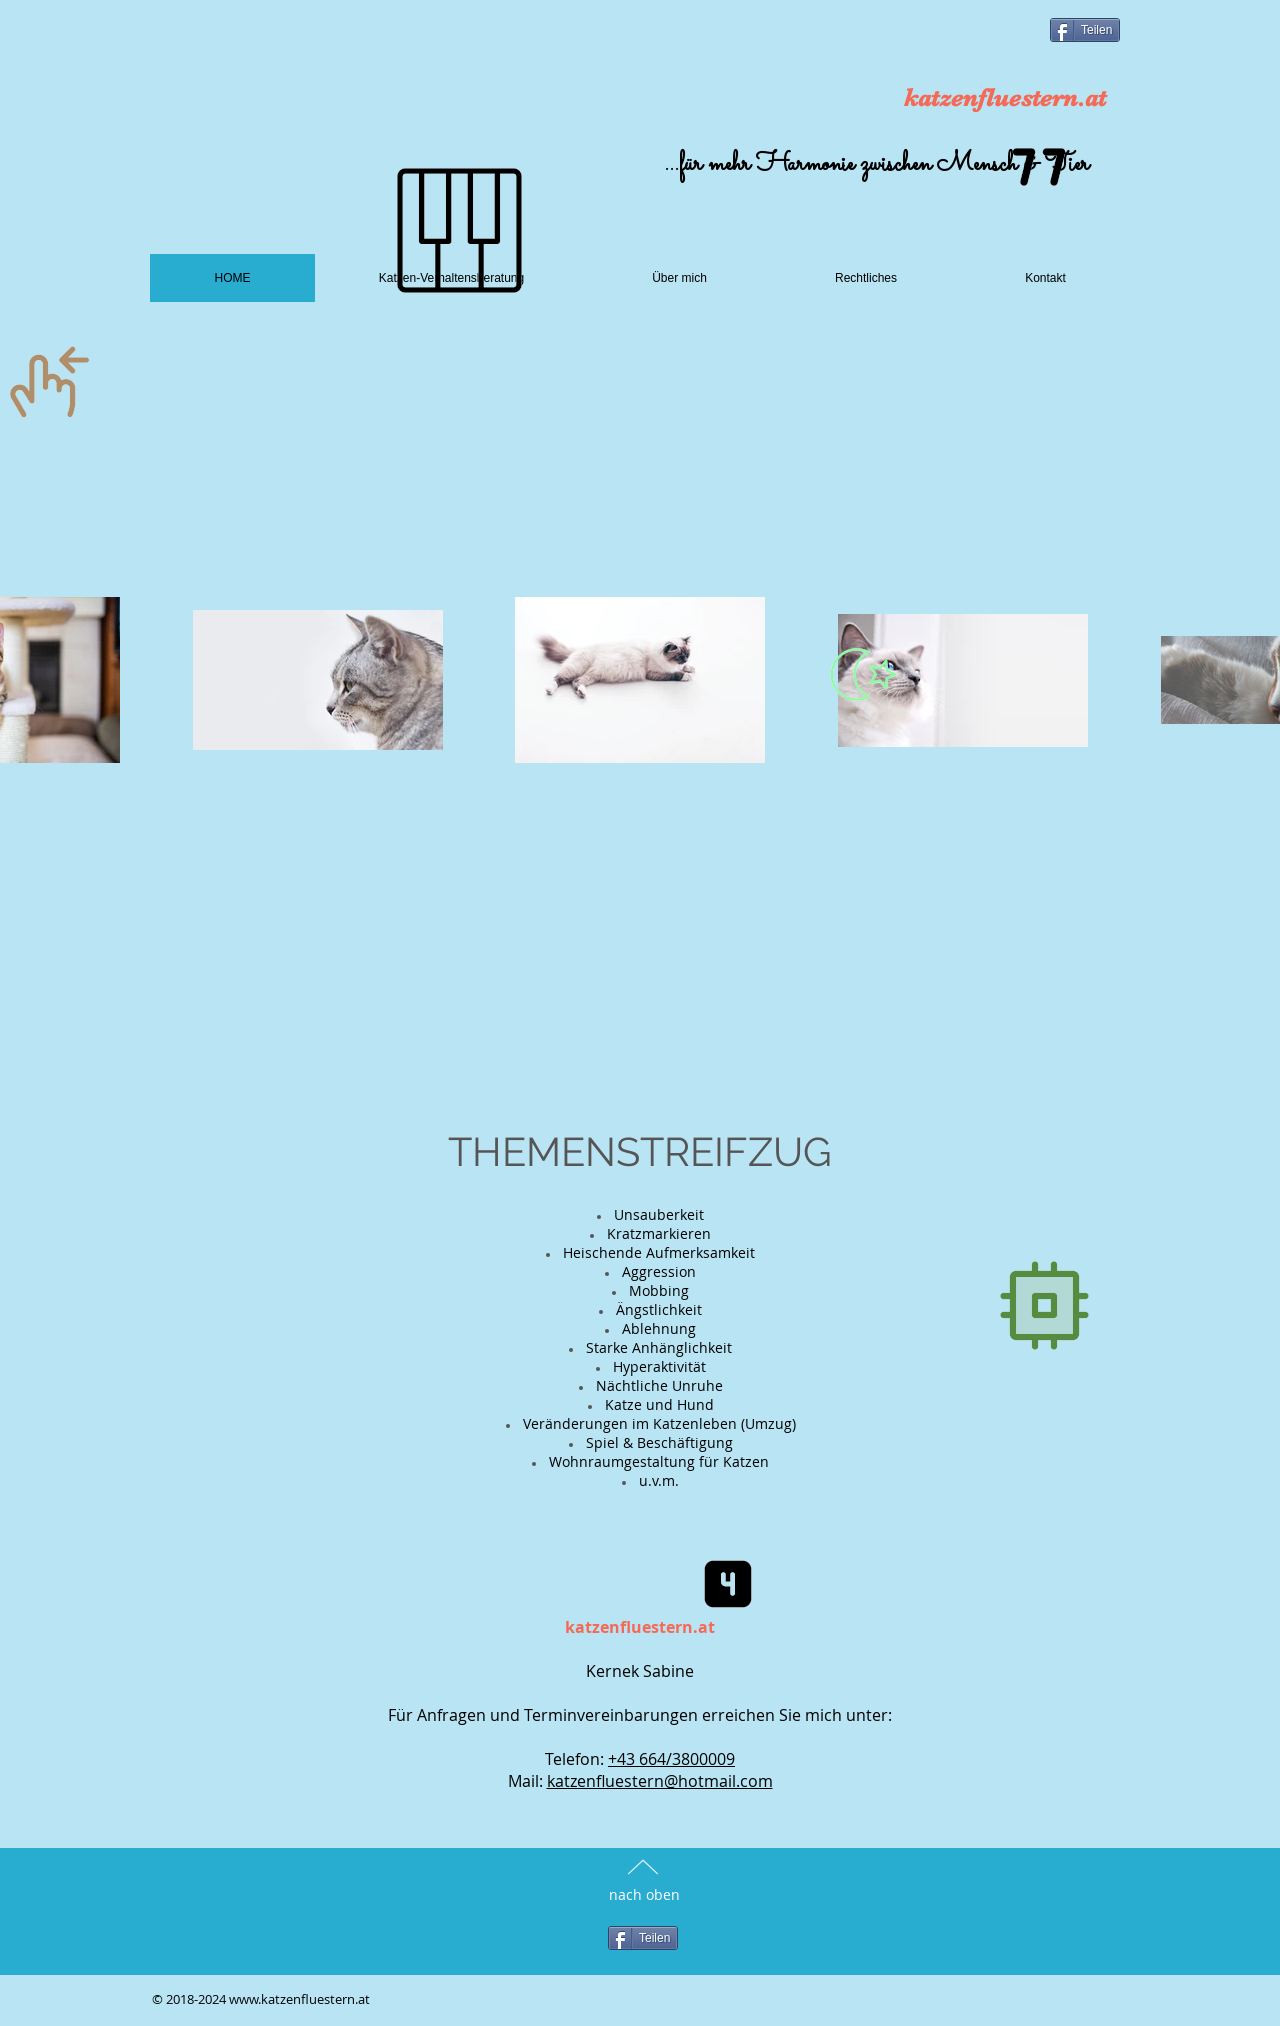 This screenshot has width=1280, height=2026. What do you see at coordinates (861, 674) in the screenshot?
I see `indicates islamic religious content or settings` at bounding box center [861, 674].